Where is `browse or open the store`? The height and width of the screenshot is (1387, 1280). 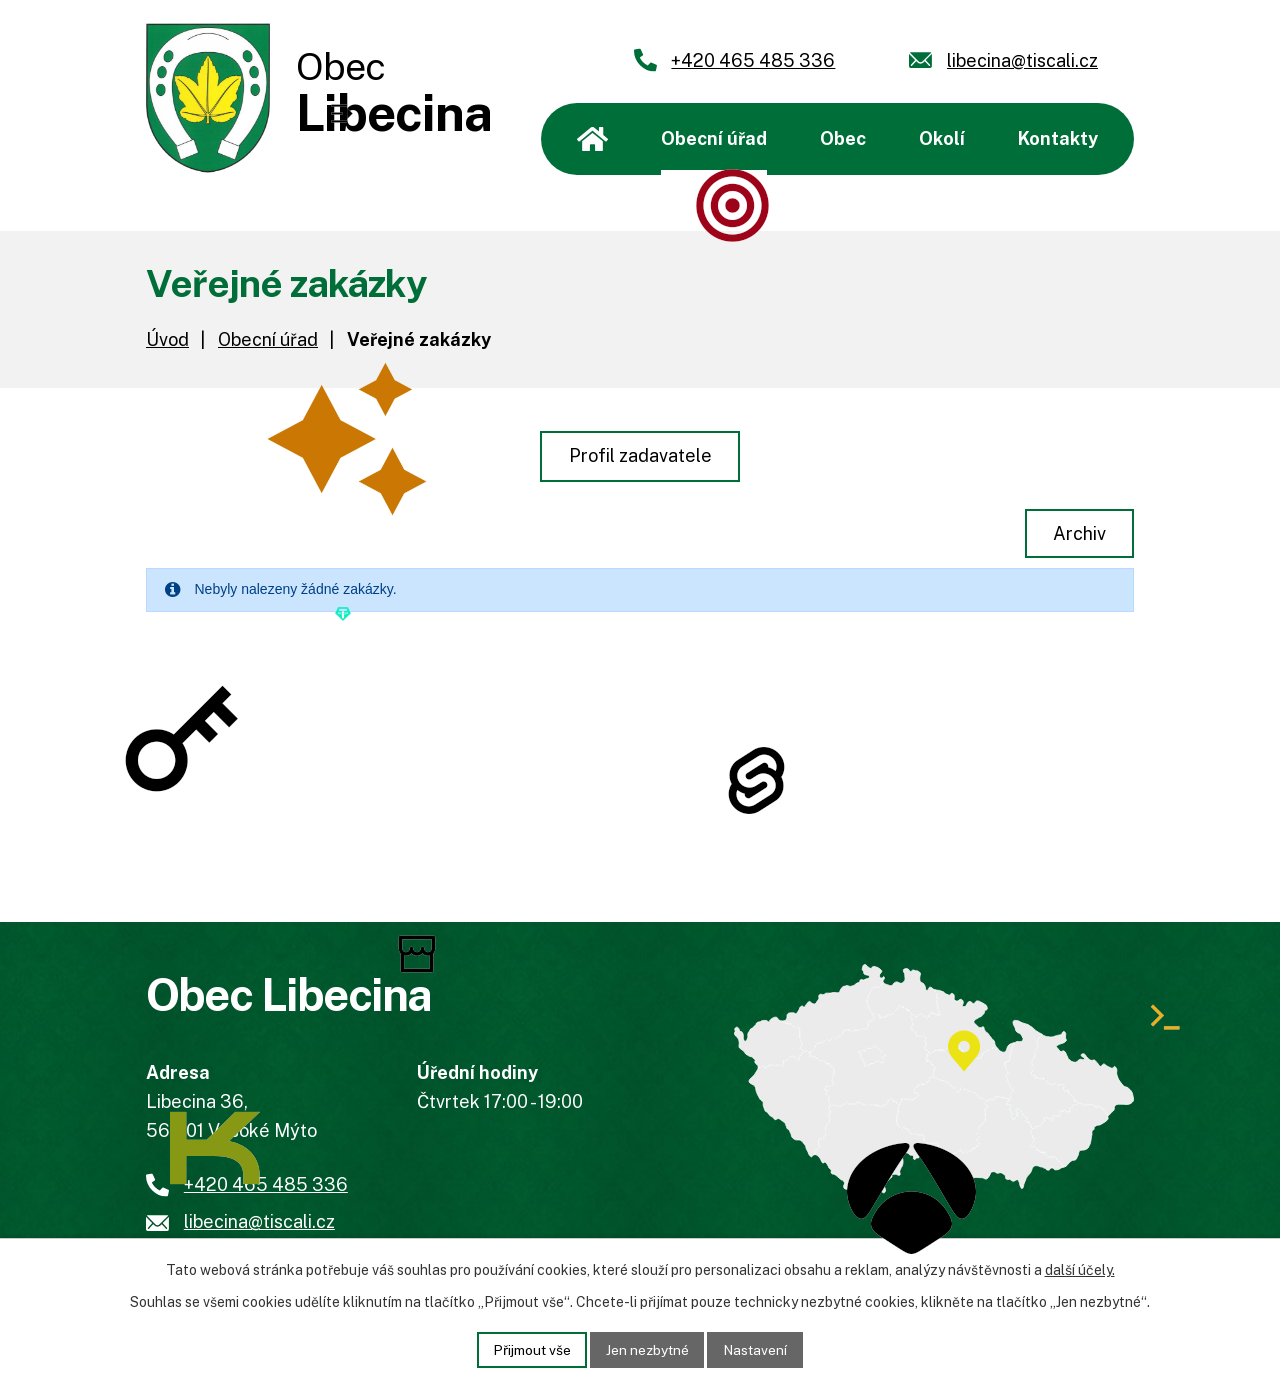 browse or open the store is located at coordinates (417, 954).